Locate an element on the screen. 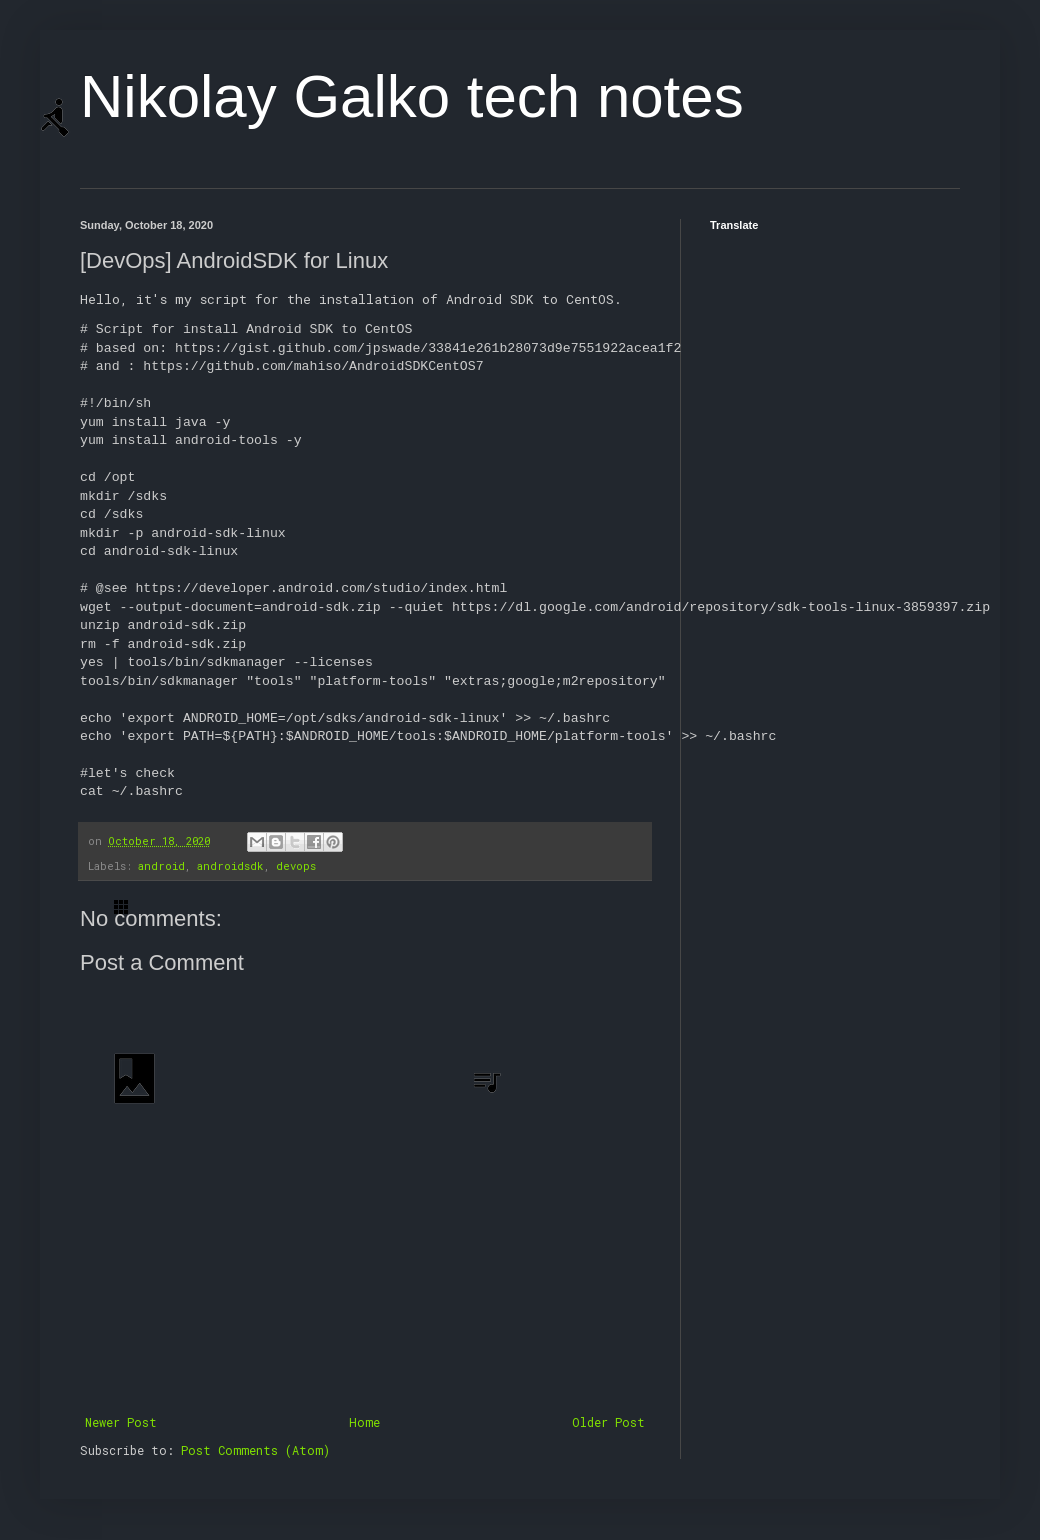  view music queue or playlist is located at coordinates (486, 1081).